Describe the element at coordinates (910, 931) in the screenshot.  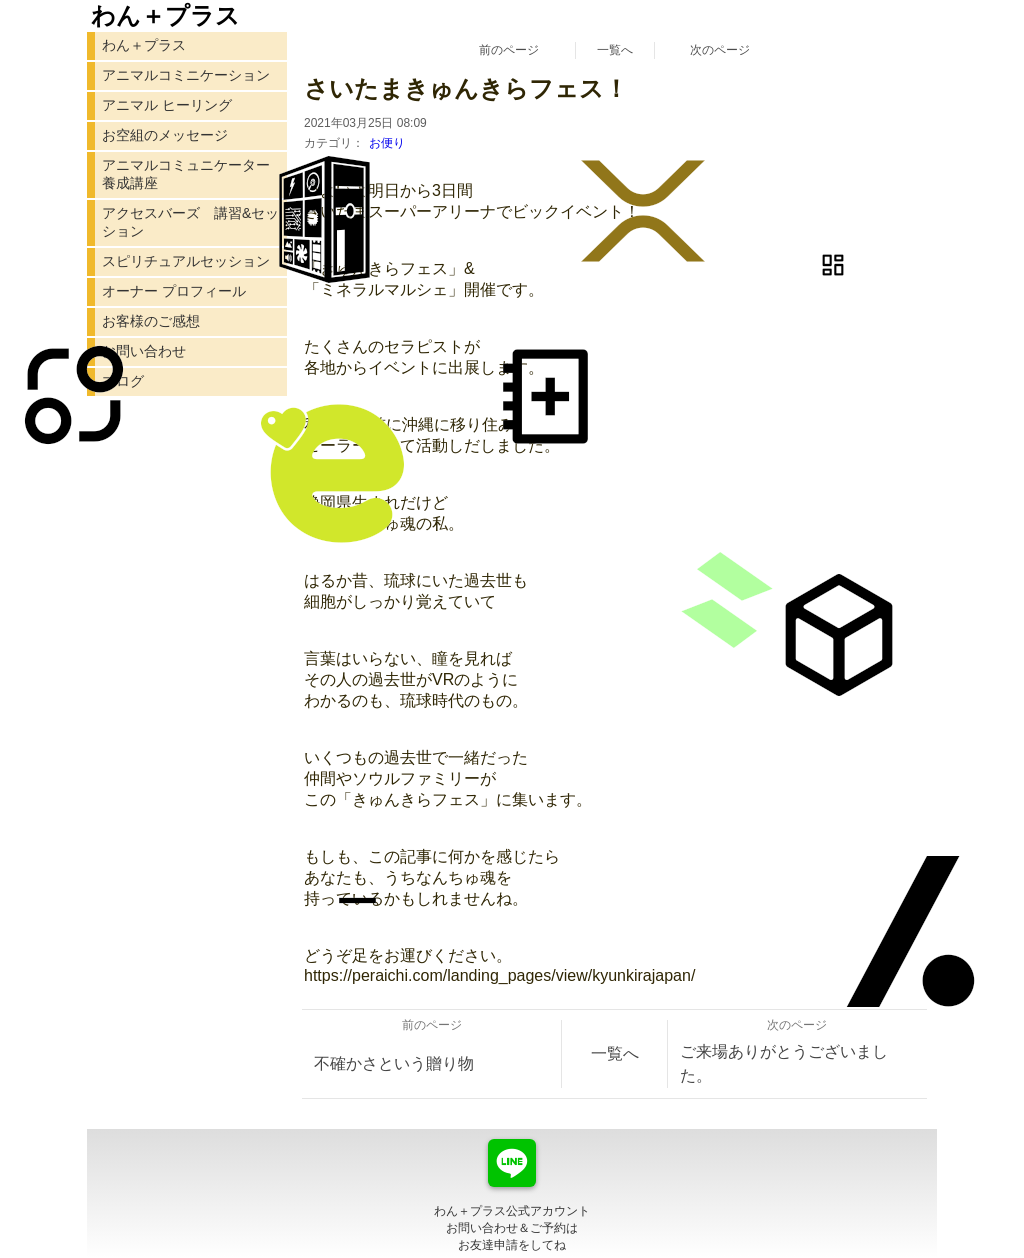
I see `visit slashdot news website` at that location.